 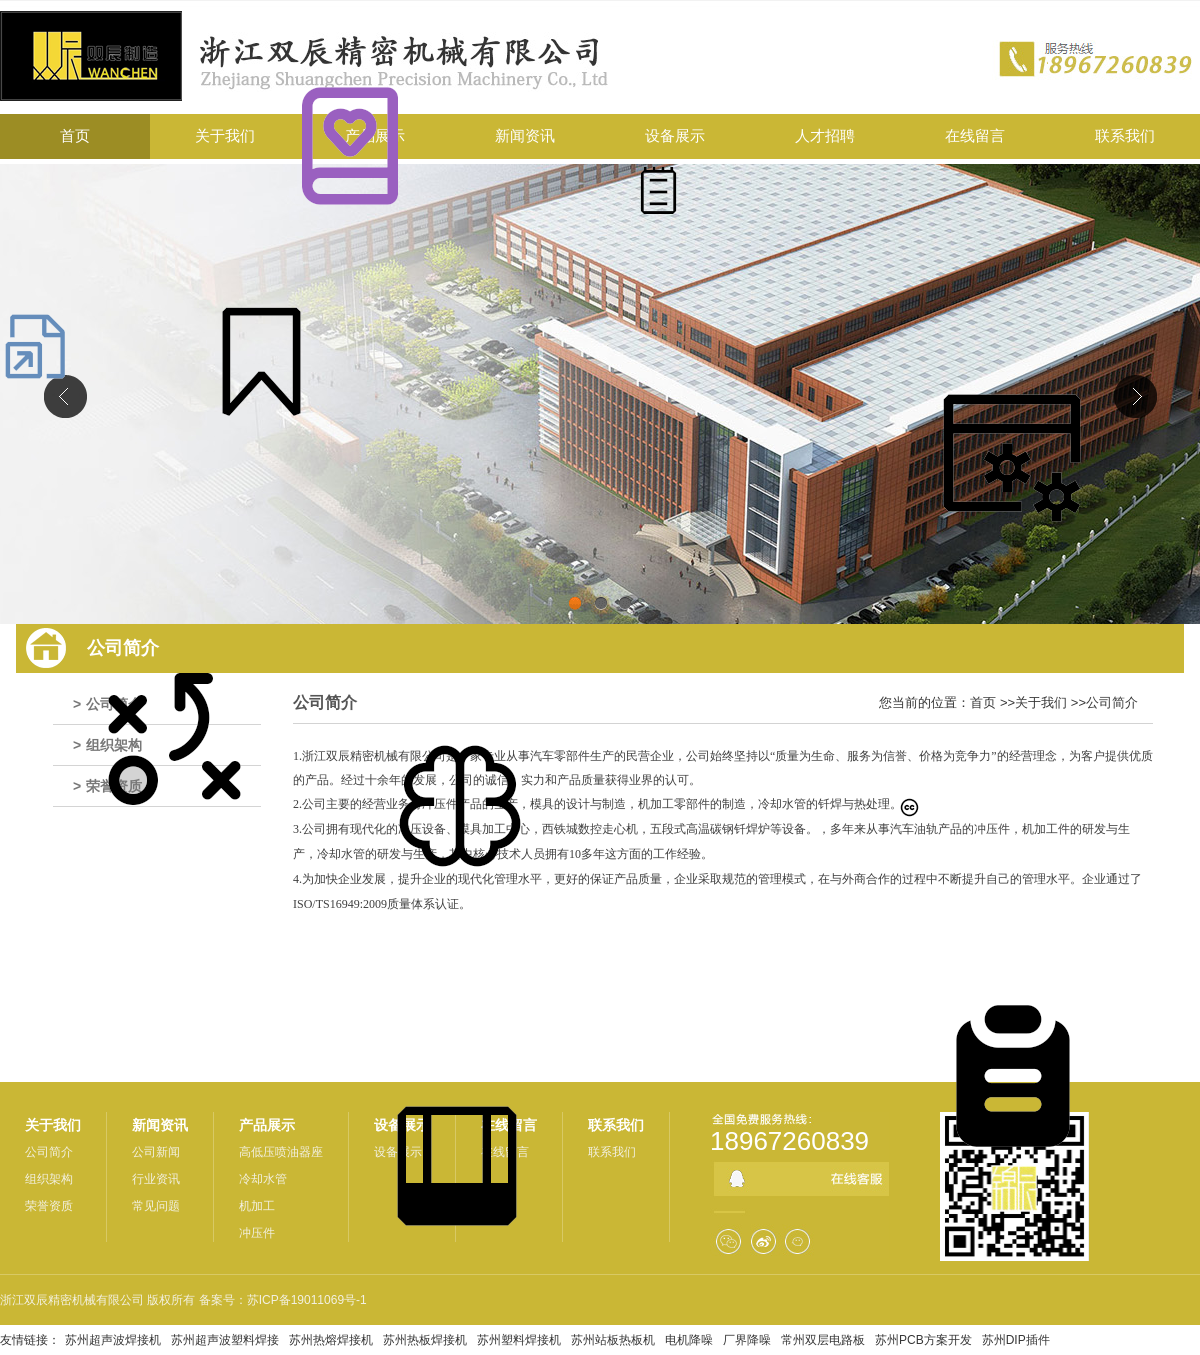 I want to click on bookmark this item for later, so click(x=261, y=362).